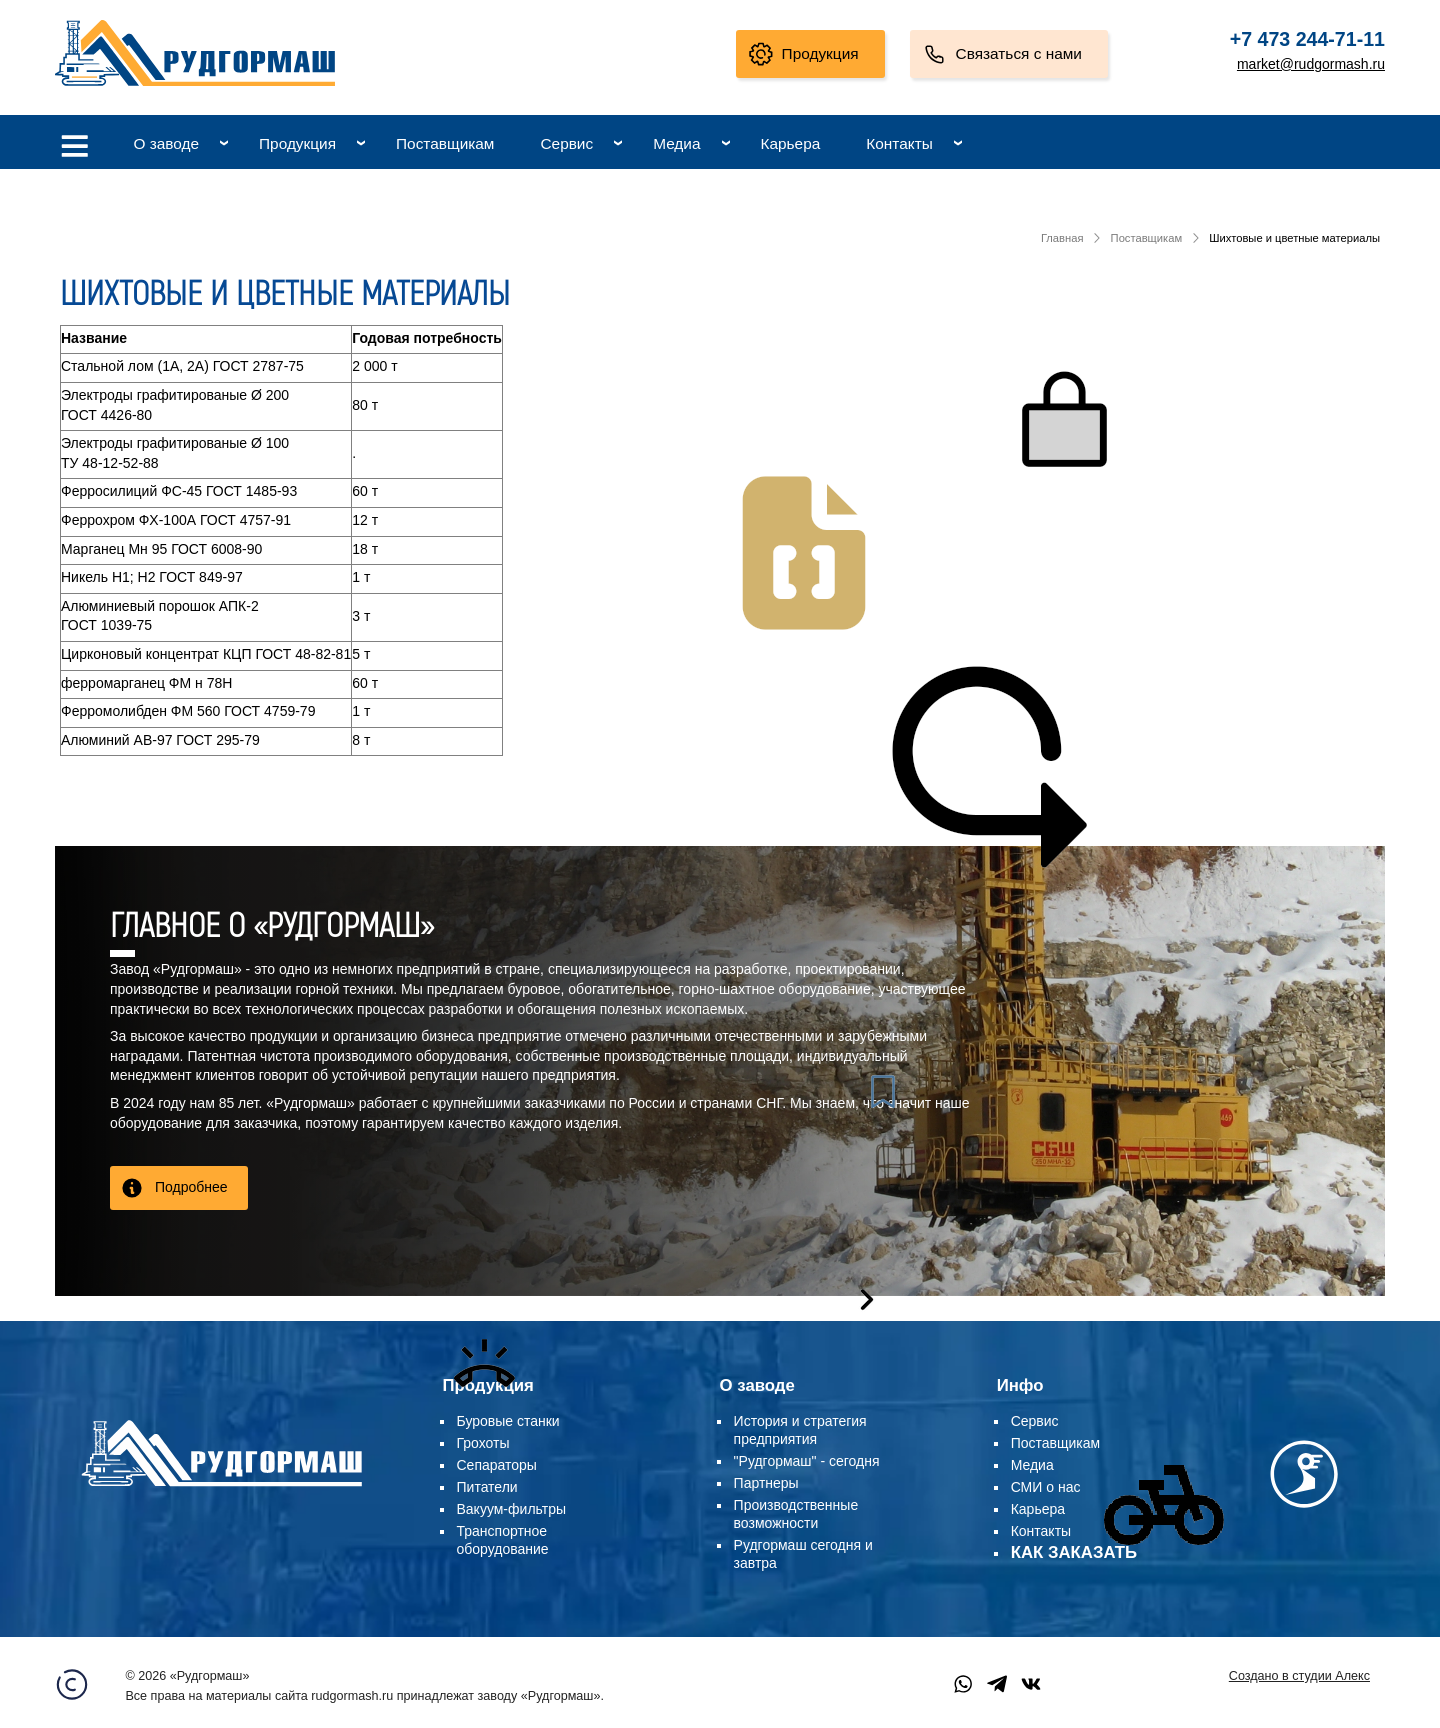  What do you see at coordinates (1164, 1505) in the screenshot?
I see `access bike routes or cycling directions` at bounding box center [1164, 1505].